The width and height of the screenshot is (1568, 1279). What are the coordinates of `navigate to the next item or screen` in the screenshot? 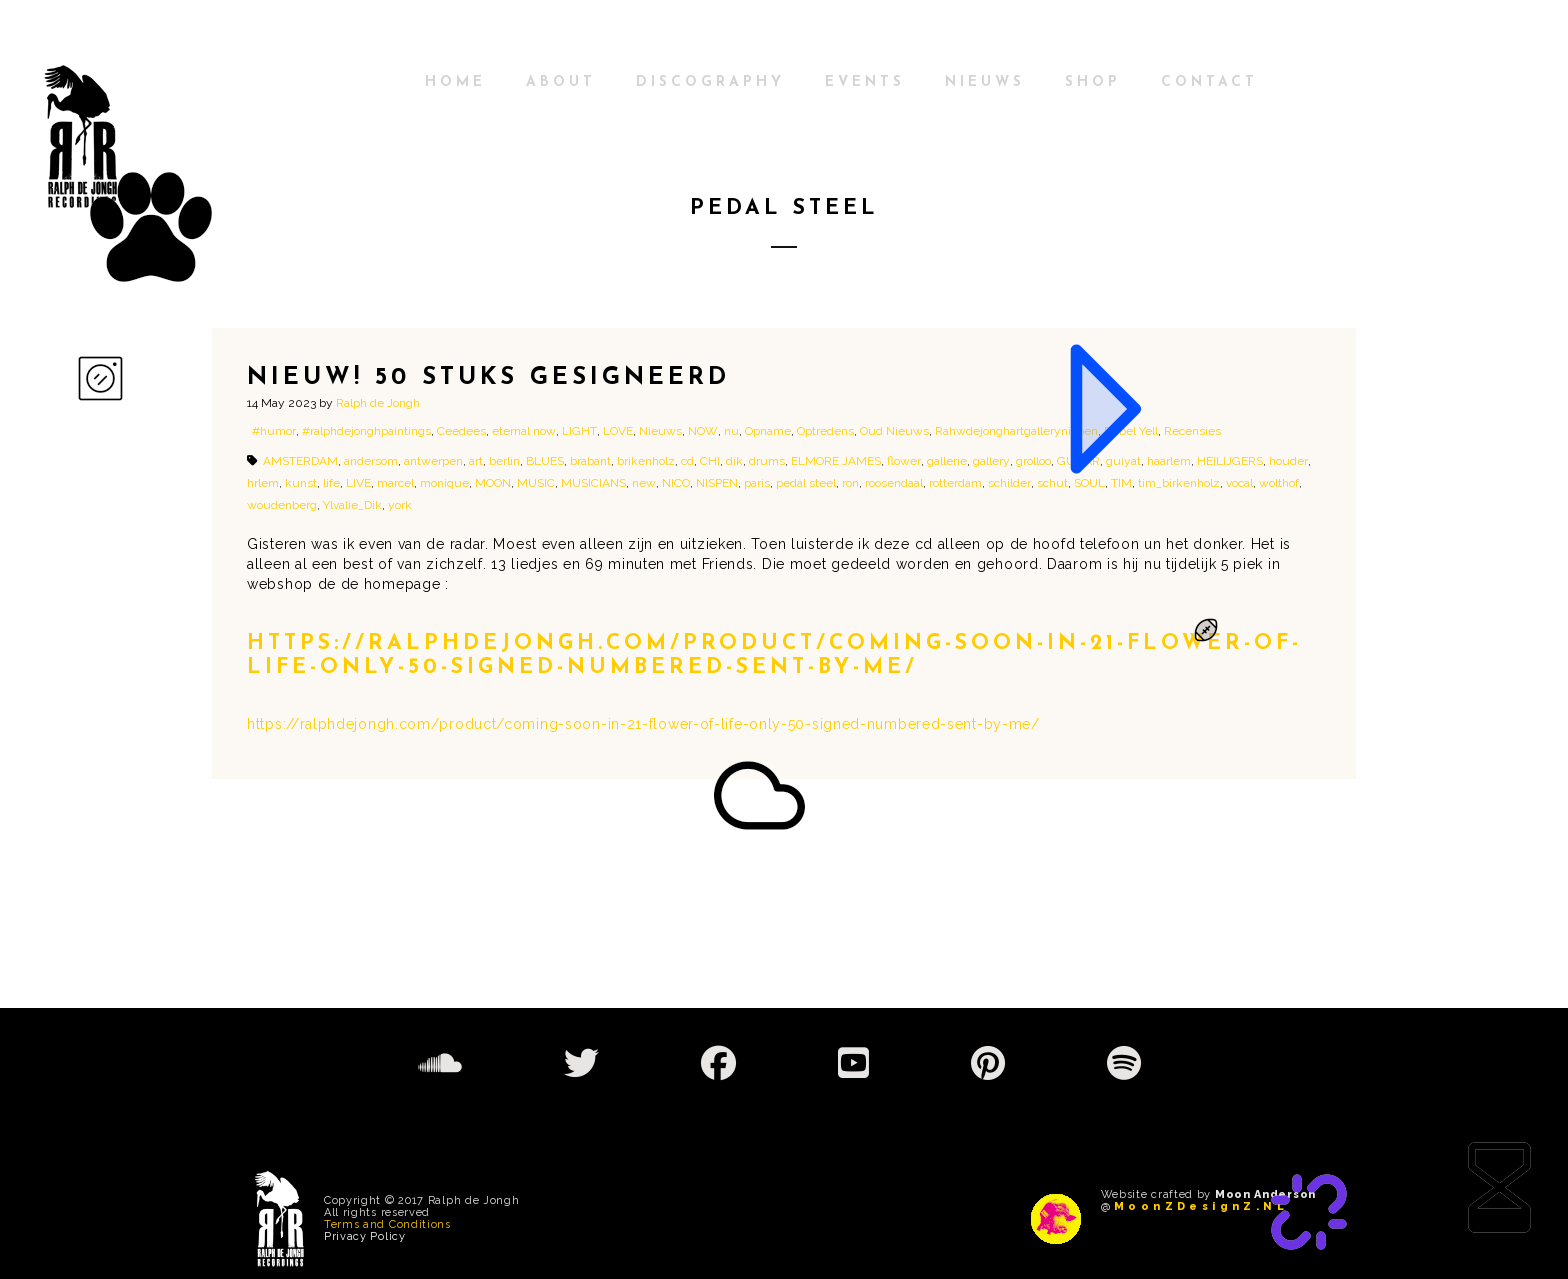 It's located at (1100, 409).